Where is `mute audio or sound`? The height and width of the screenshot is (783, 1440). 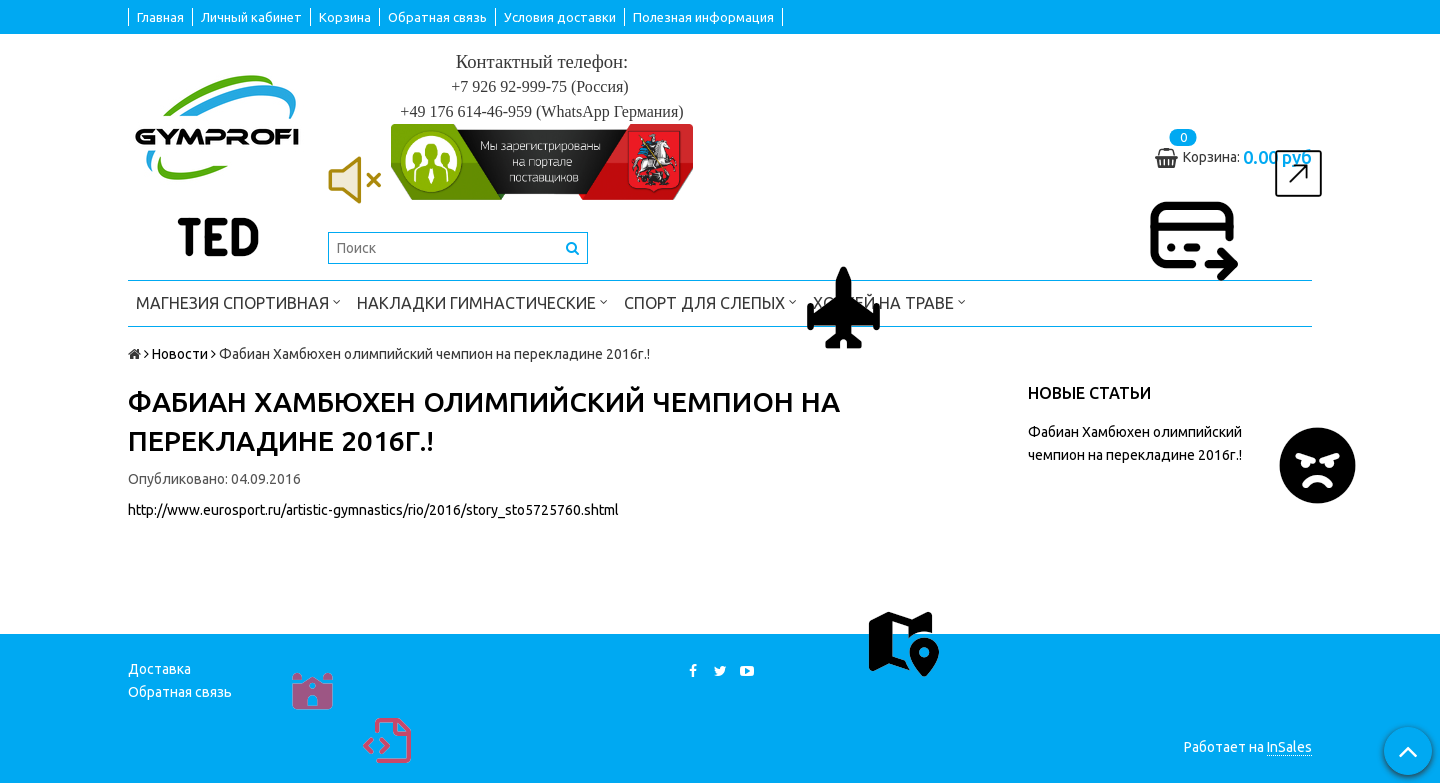
mute audio or sound is located at coordinates (352, 180).